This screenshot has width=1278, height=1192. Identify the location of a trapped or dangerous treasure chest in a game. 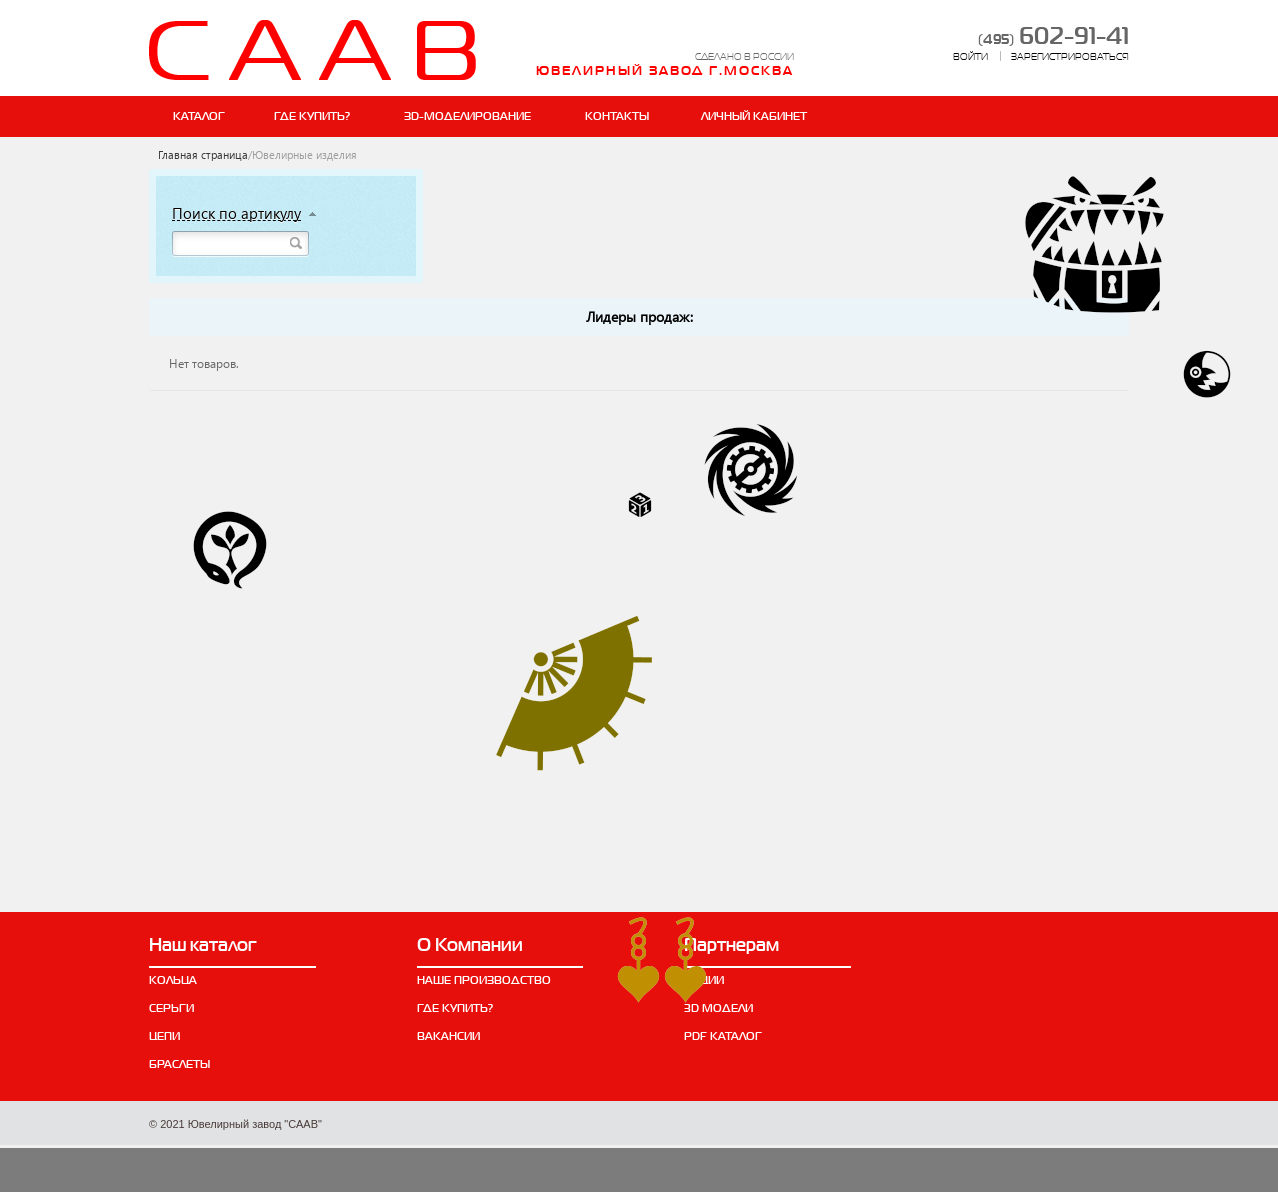
(1094, 244).